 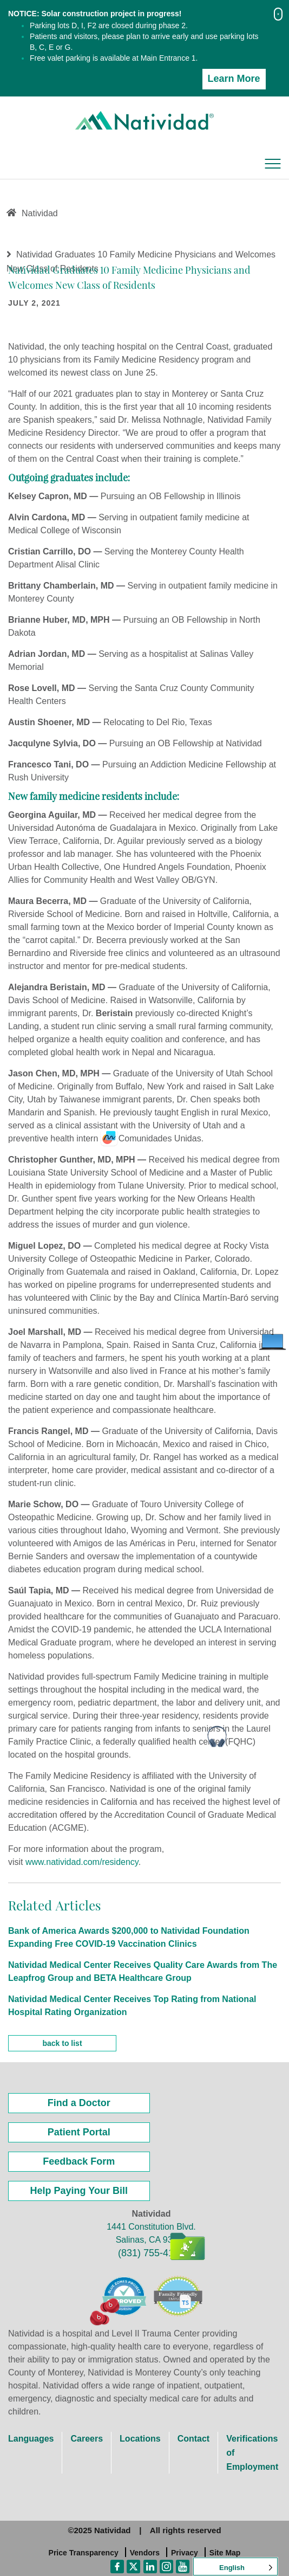 What do you see at coordinates (187, 2247) in the screenshot?
I see `open your gamejolt games folder` at bounding box center [187, 2247].